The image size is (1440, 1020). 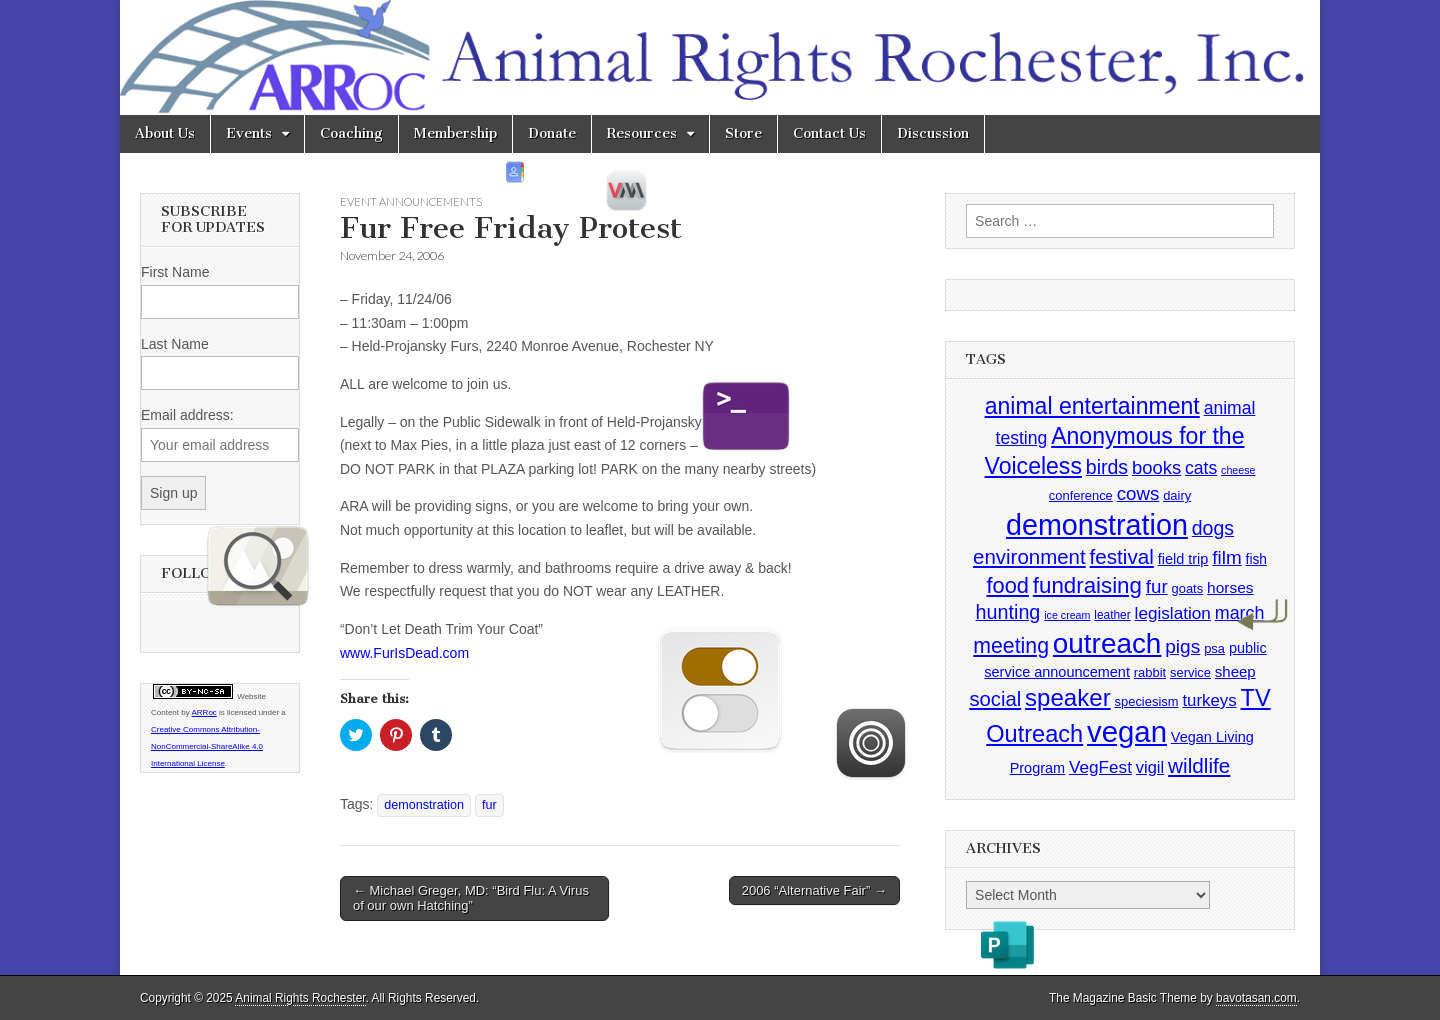 What do you see at coordinates (1261, 614) in the screenshot?
I see `reply to all recipients of an email` at bounding box center [1261, 614].